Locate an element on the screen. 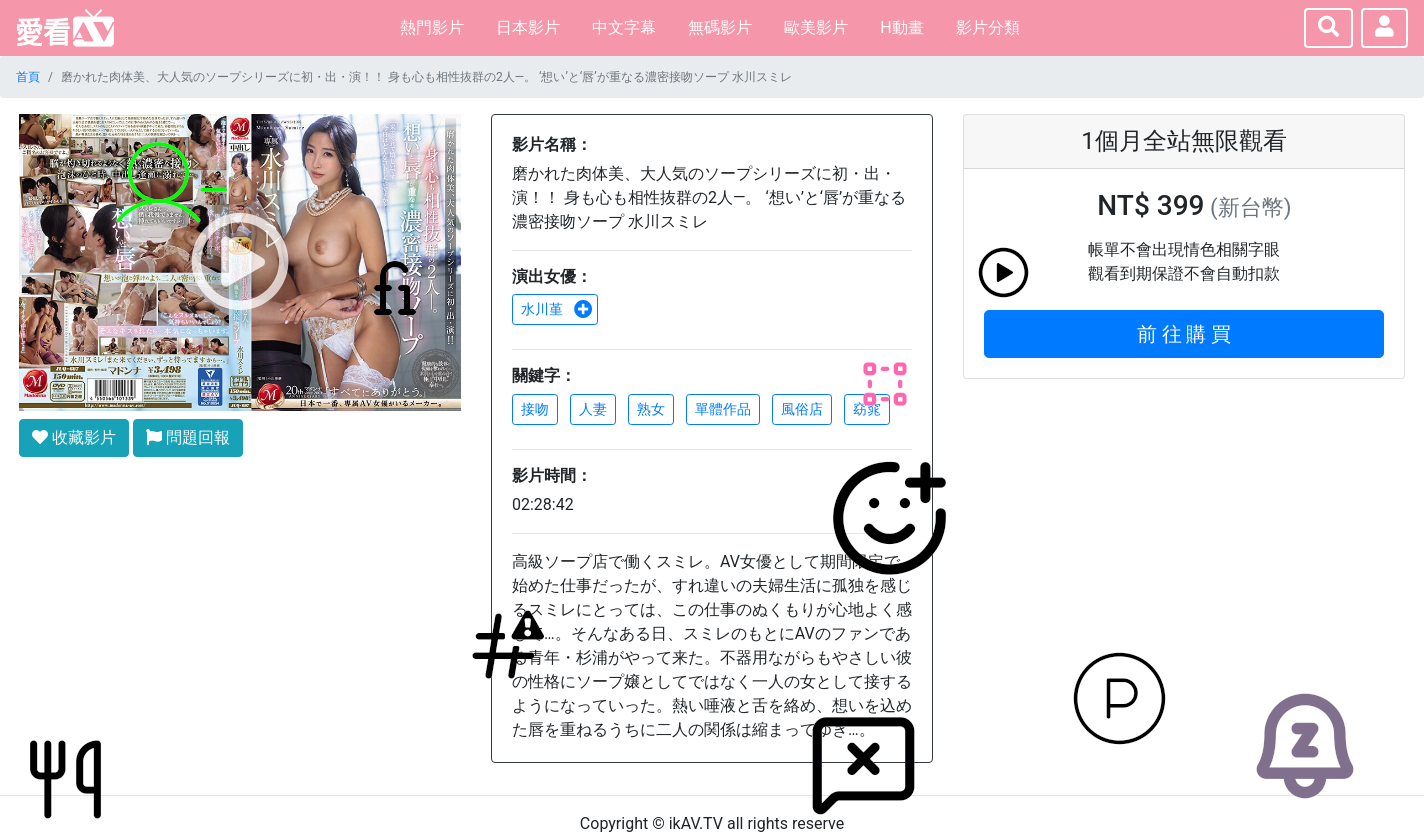 This screenshot has width=1424, height=836. browse restaurants or dining options is located at coordinates (65, 779).